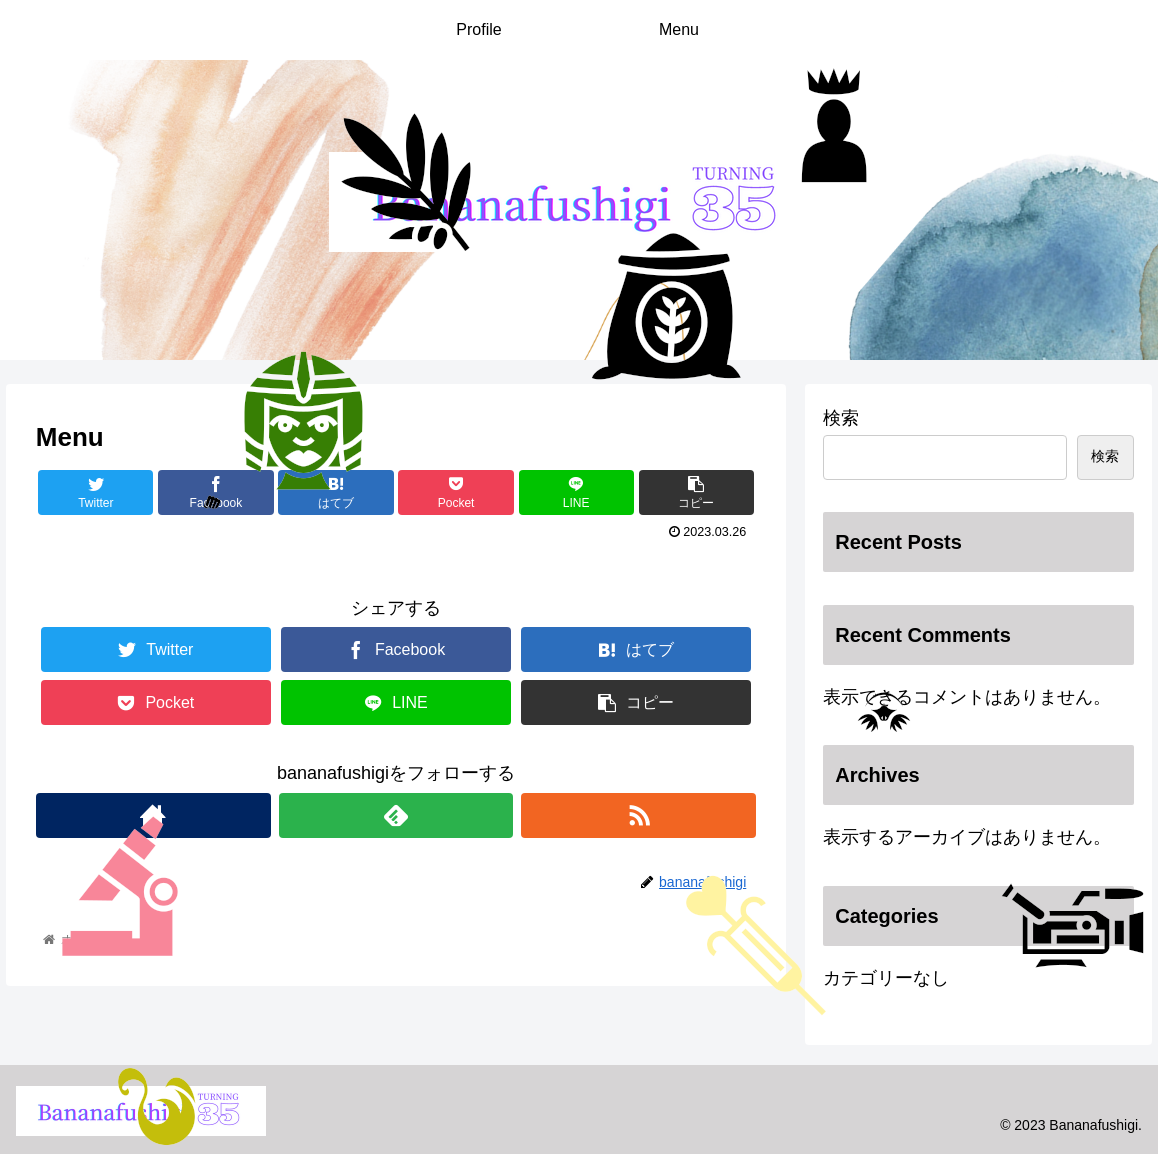 This screenshot has width=1158, height=1154. I want to click on olive ingredient or food item in a cooking game, so click(408, 183).